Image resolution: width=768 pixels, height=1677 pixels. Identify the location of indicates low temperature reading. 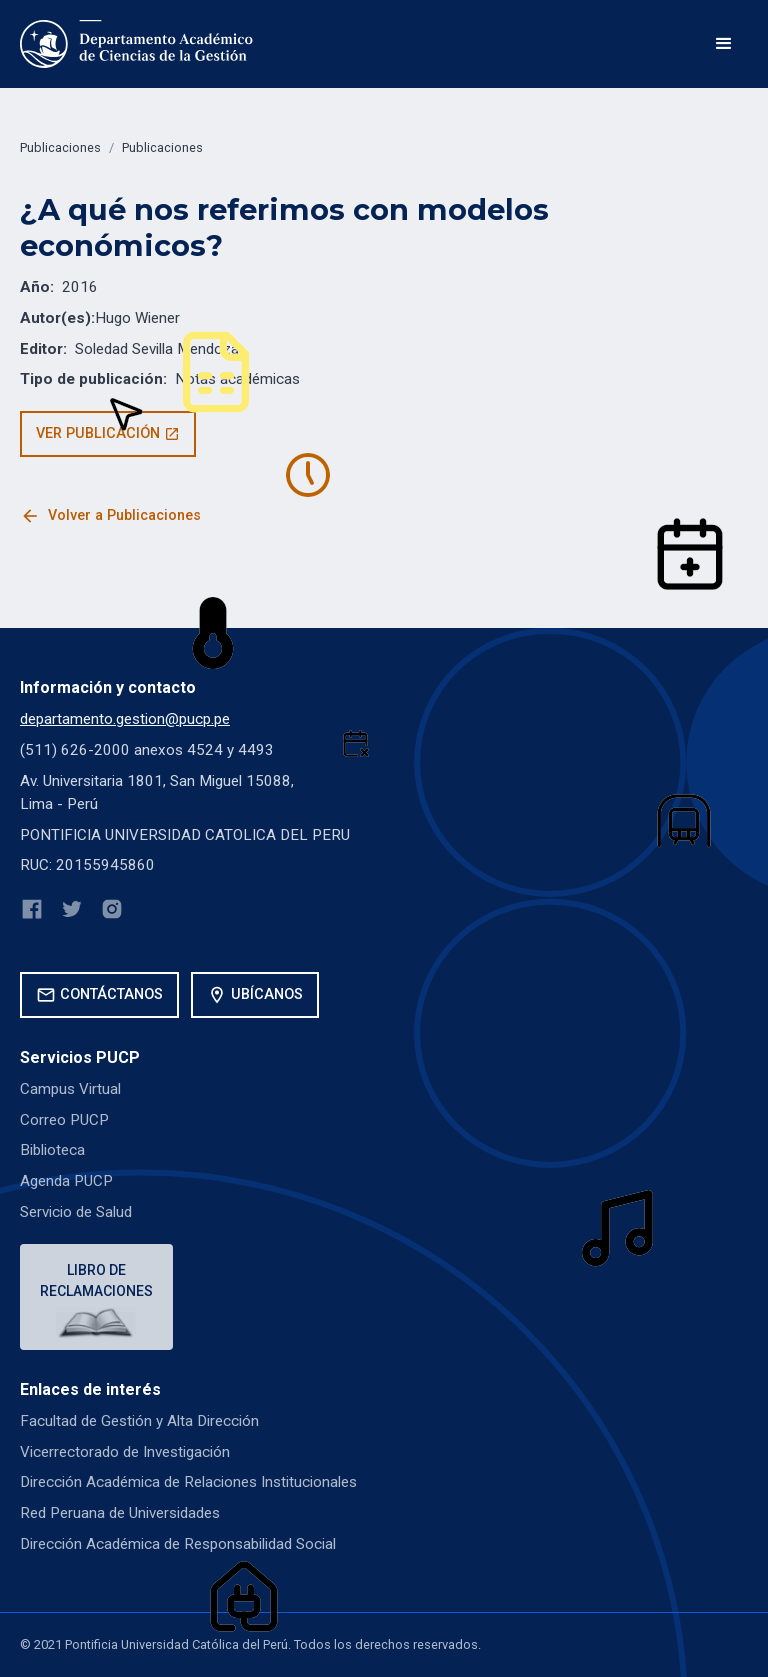
(213, 633).